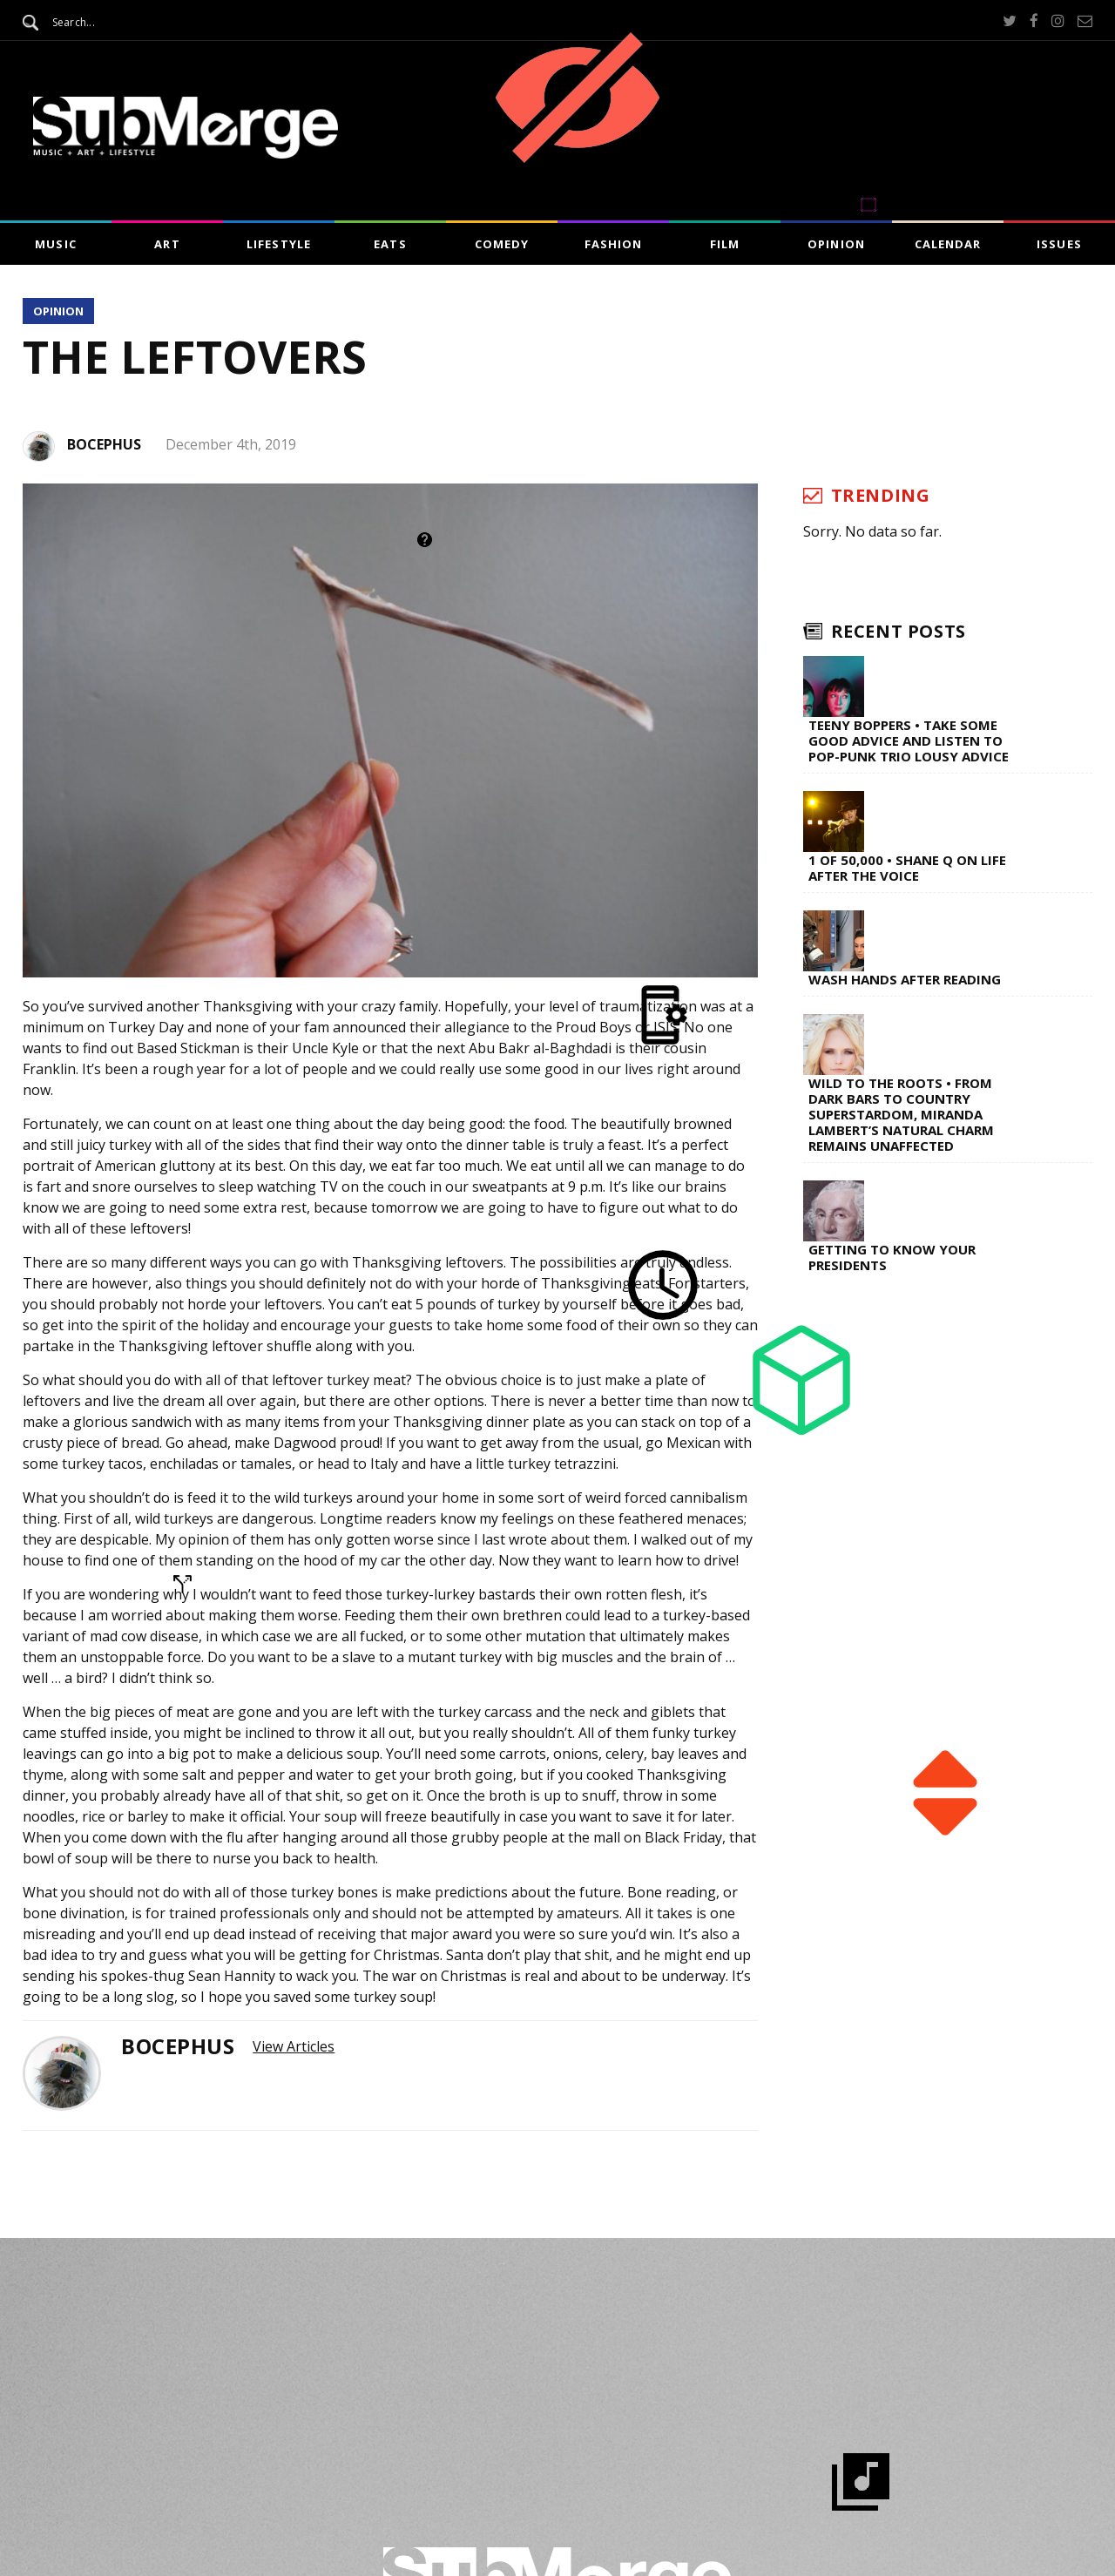 The width and height of the screenshot is (1115, 2576). What do you see at coordinates (182, 1584) in the screenshot?
I see `take an alternate left route` at bounding box center [182, 1584].